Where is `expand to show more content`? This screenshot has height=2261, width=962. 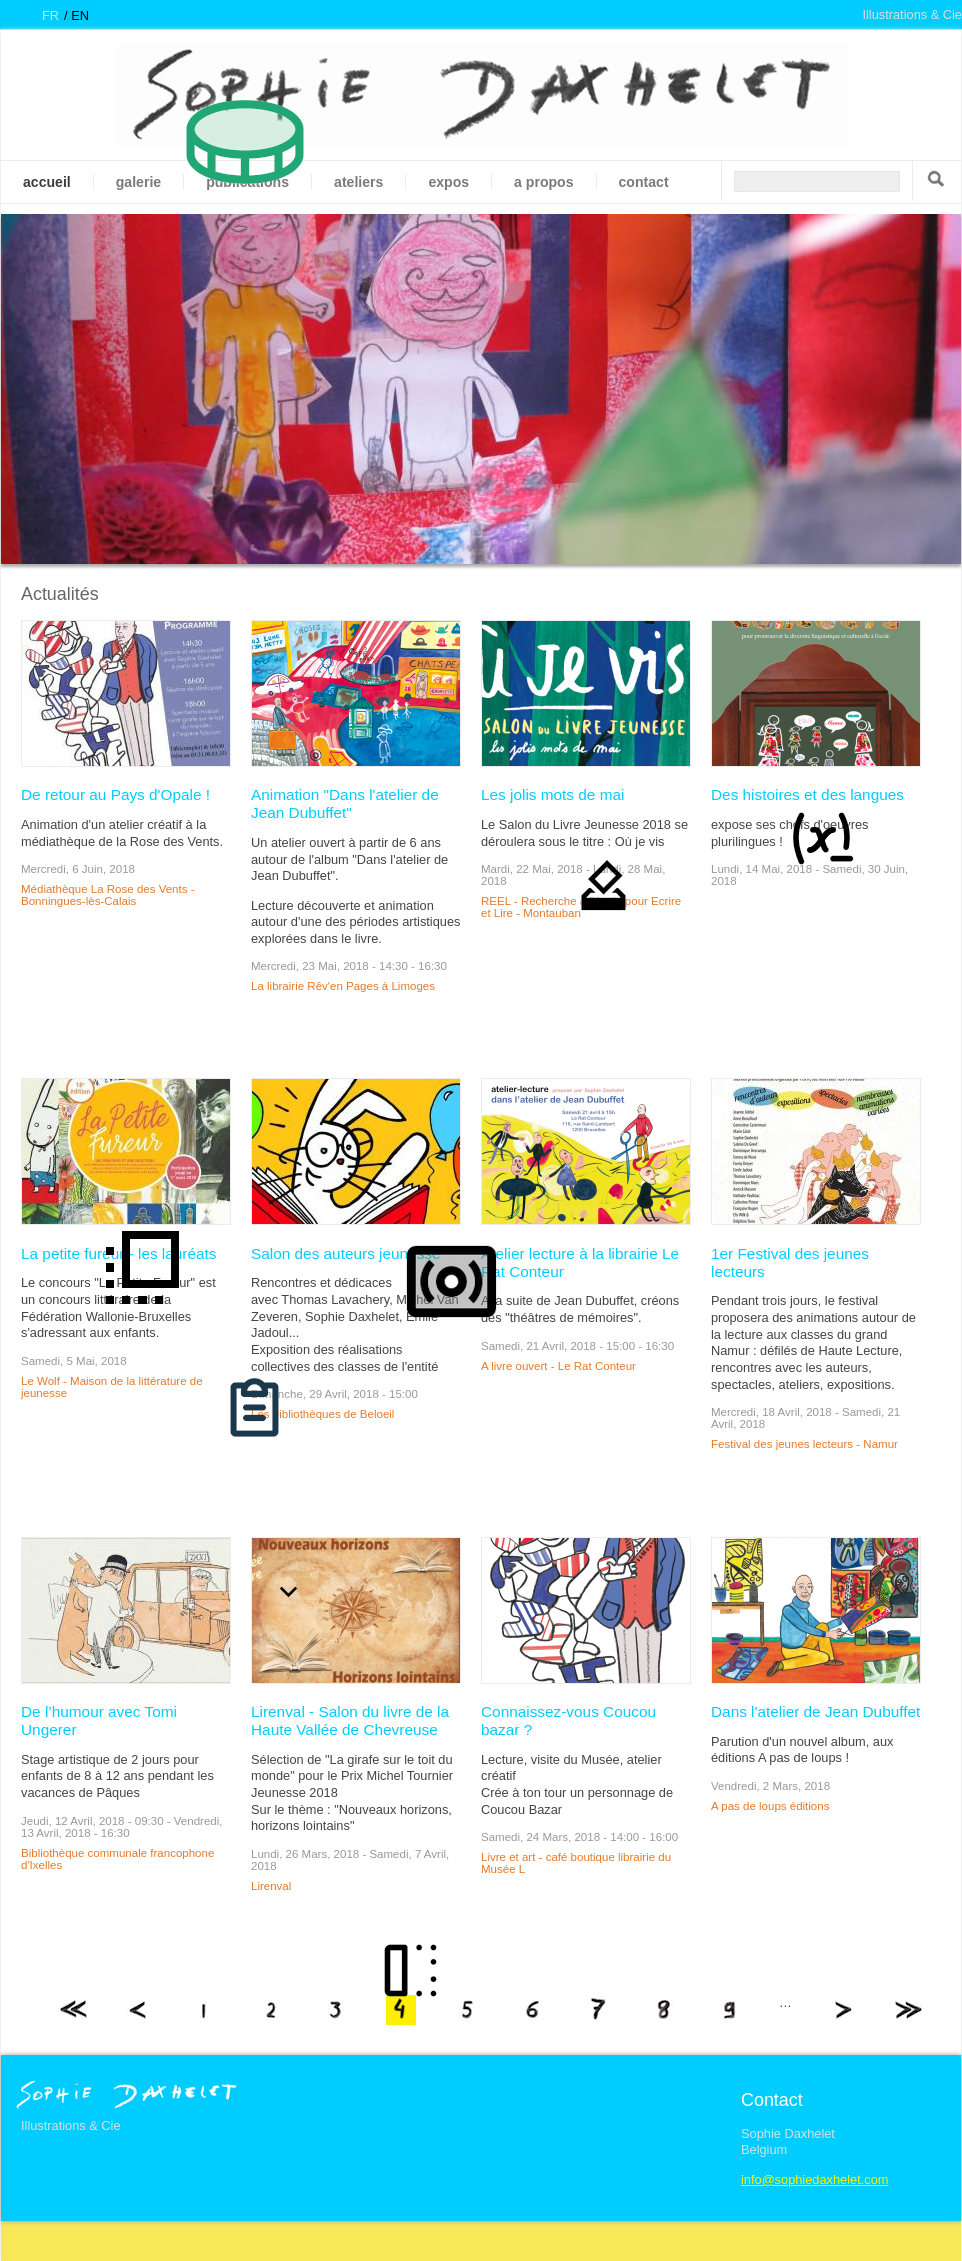
expand to show more content is located at coordinates (288, 1591).